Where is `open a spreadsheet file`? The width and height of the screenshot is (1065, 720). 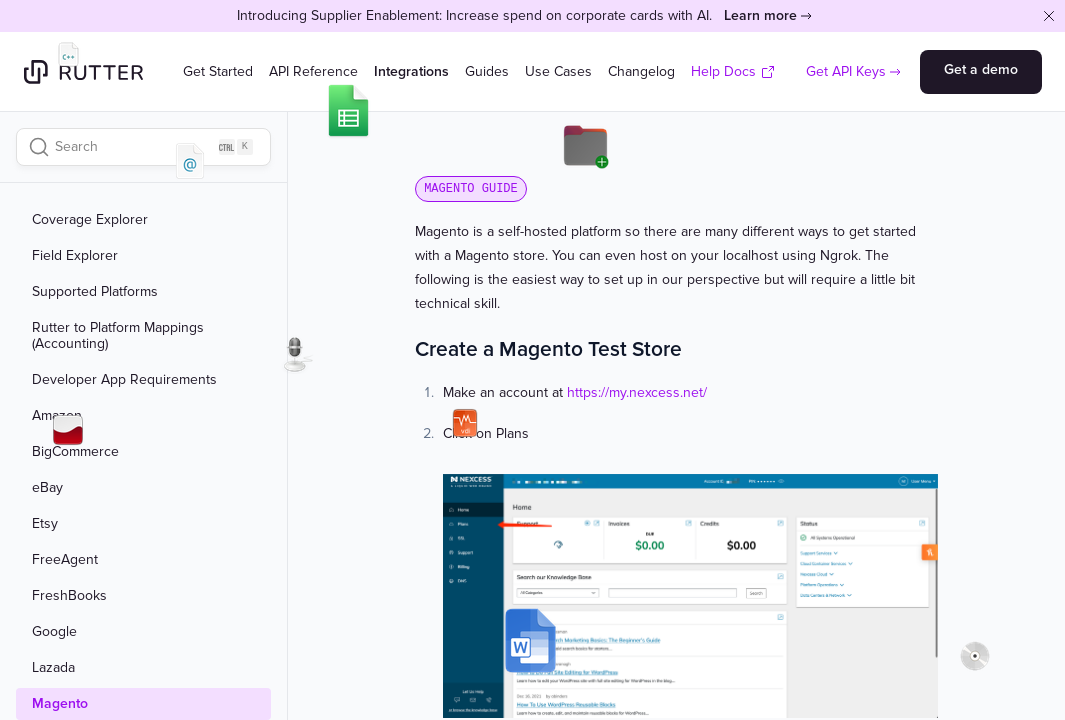 open a spreadsheet file is located at coordinates (348, 111).